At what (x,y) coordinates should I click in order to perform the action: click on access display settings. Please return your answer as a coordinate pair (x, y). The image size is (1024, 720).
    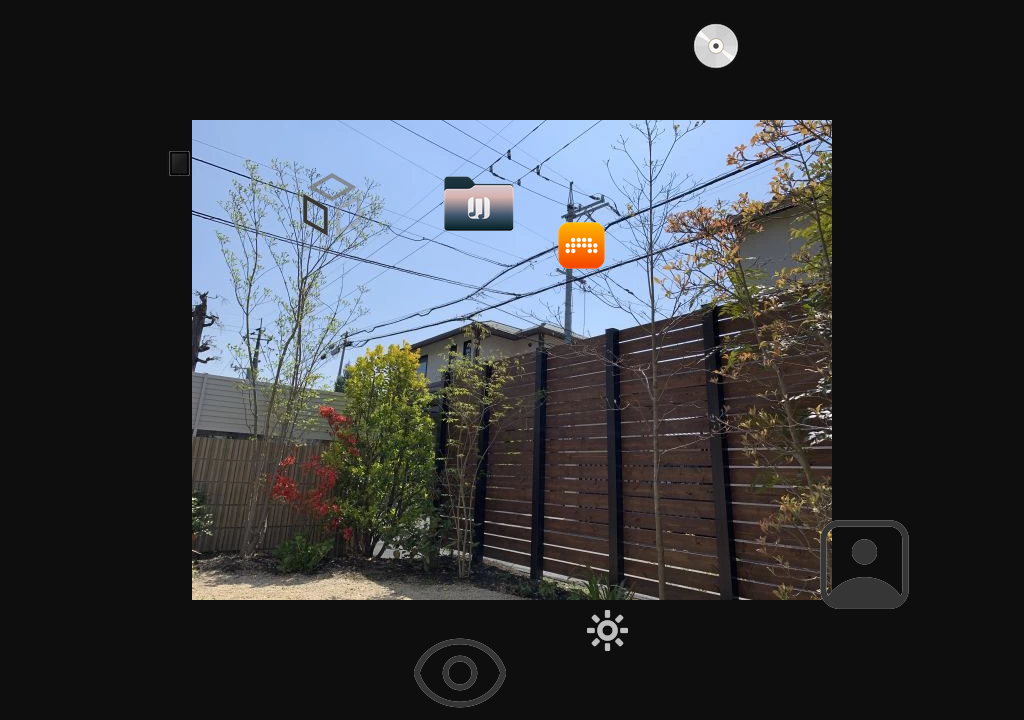
    Looking at the image, I should click on (460, 673).